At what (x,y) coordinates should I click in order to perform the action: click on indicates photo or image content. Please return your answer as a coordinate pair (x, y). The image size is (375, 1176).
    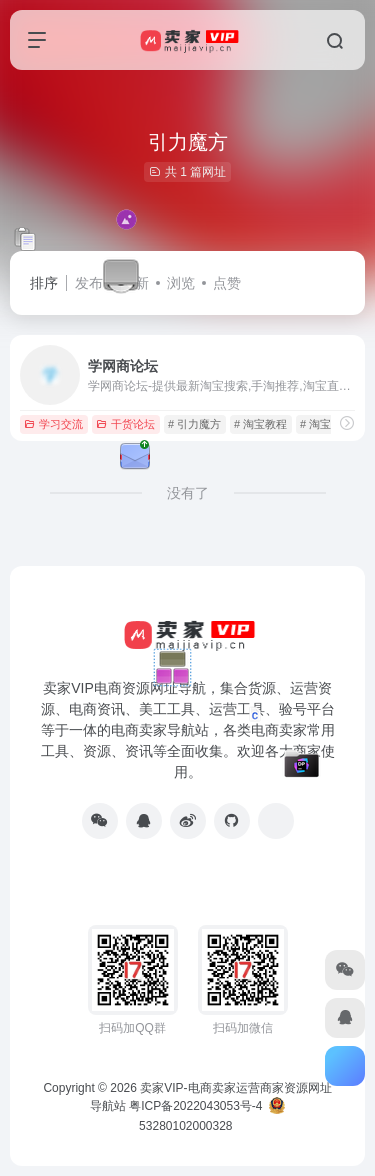
    Looking at the image, I should click on (126, 219).